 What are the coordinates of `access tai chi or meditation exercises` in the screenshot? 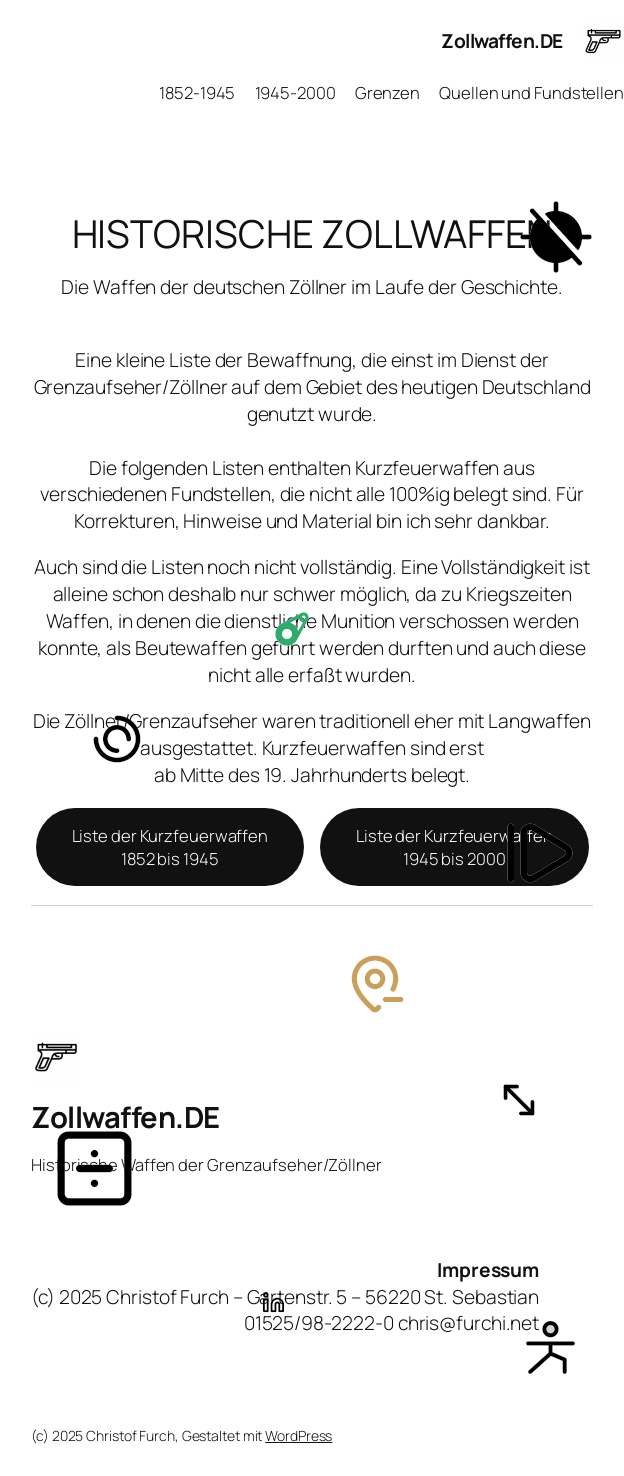 It's located at (550, 1349).